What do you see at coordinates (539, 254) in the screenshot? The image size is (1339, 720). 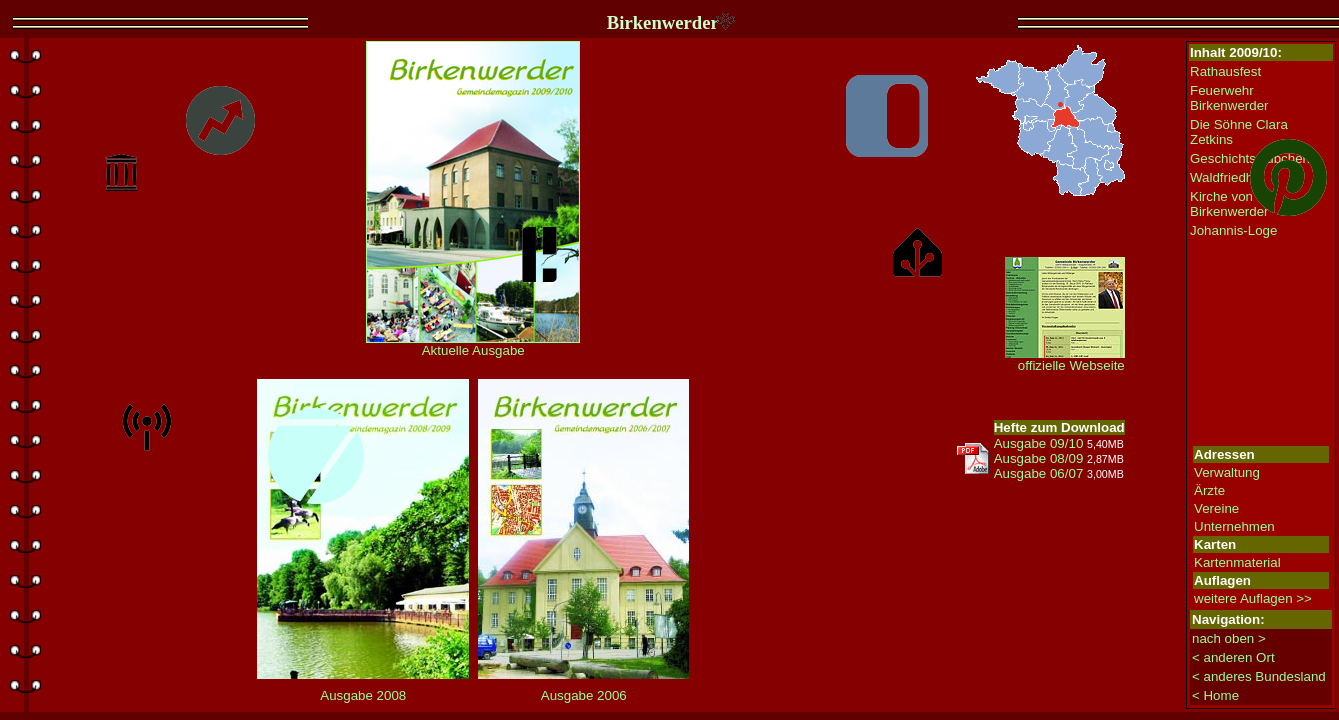 I see `open the pleroma app` at bounding box center [539, 254].